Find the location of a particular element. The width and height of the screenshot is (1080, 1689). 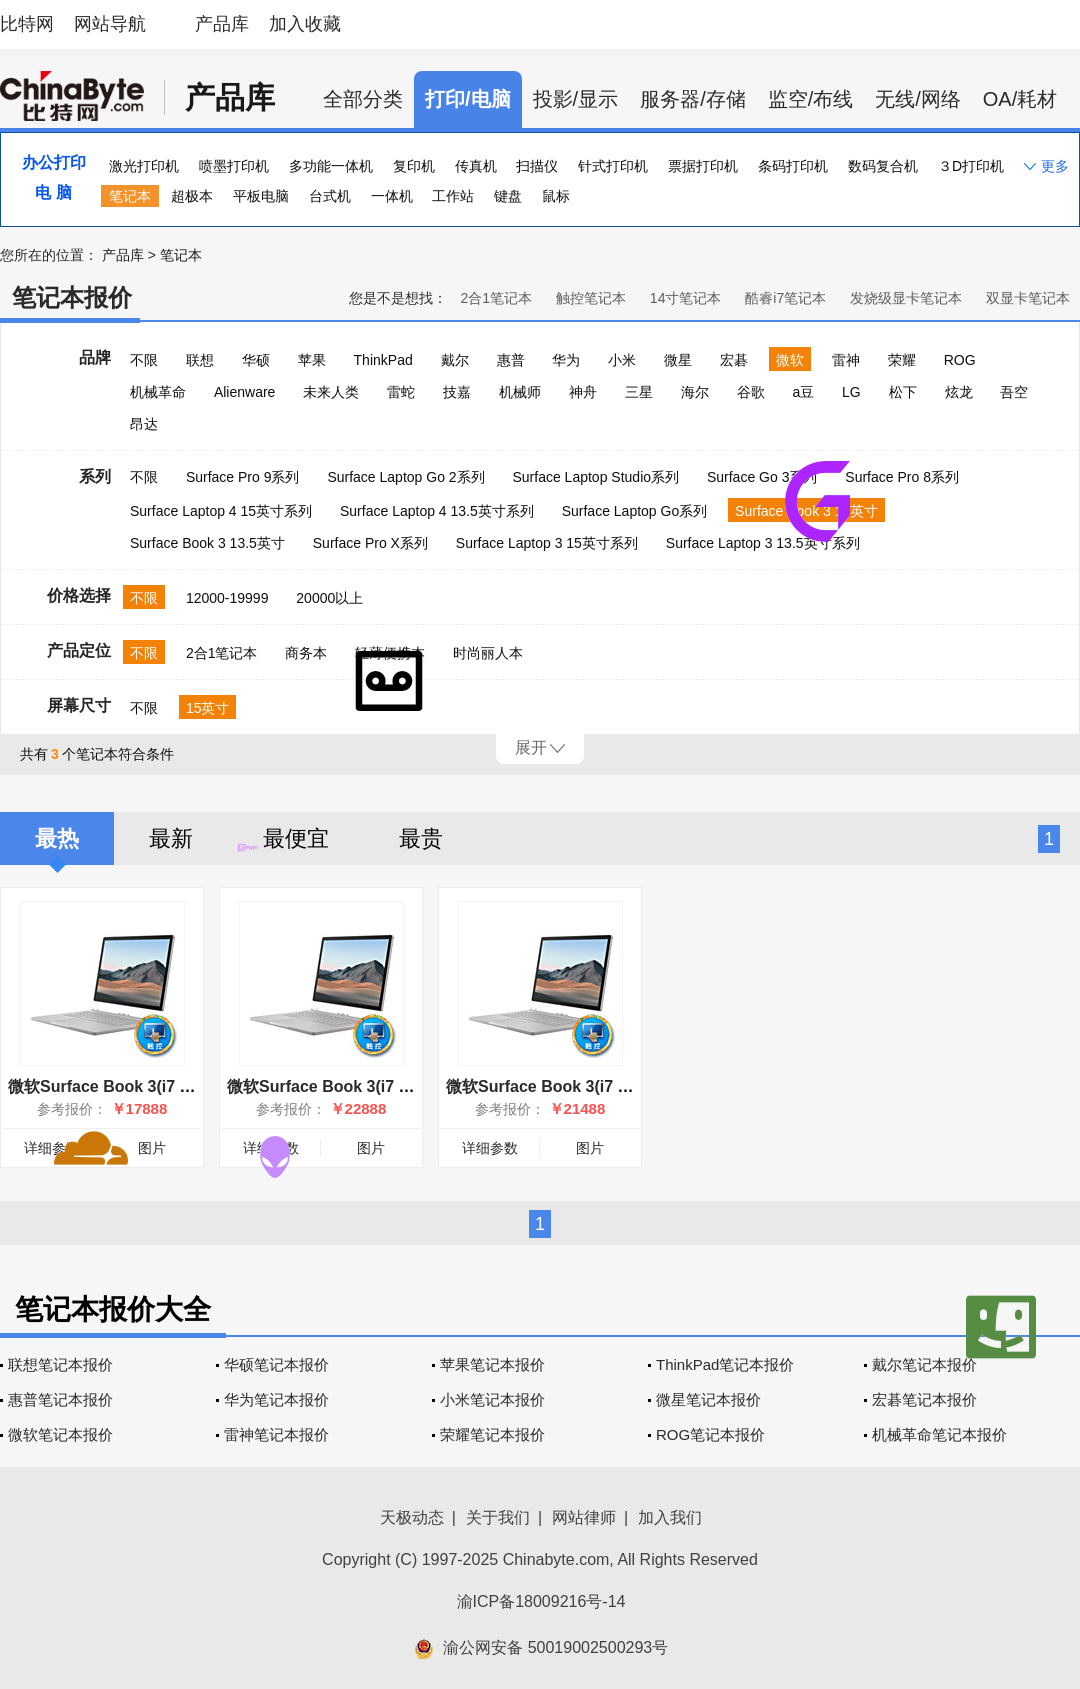

cloudflare logo is located at coordinates (91, 1148).